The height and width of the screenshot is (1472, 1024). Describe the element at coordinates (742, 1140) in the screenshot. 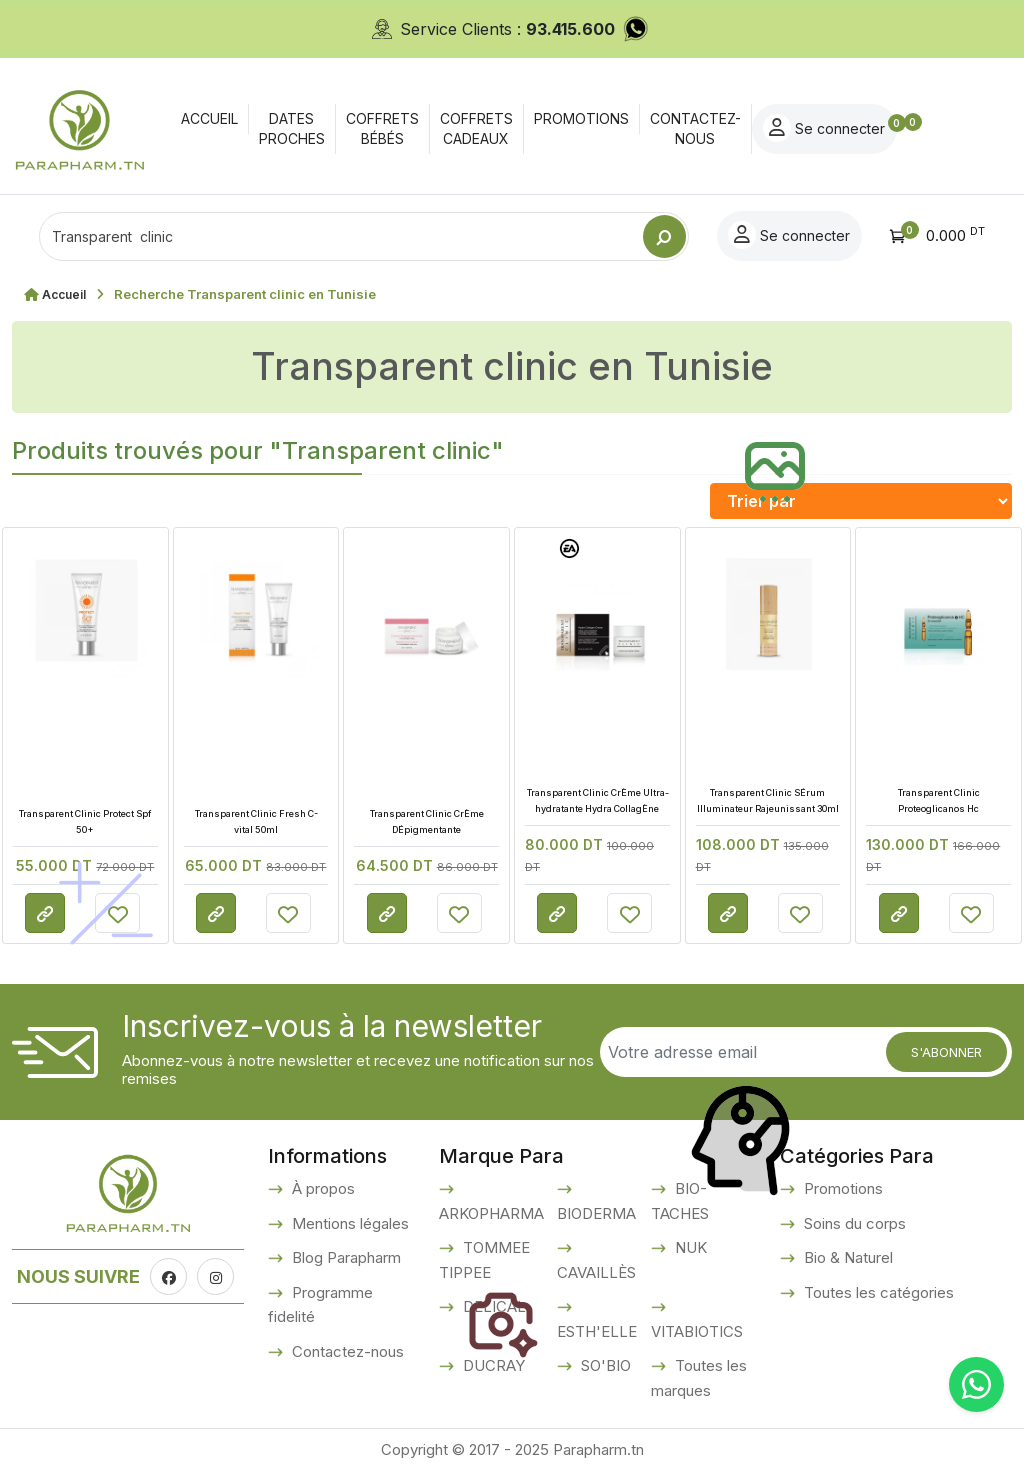

I see `access AI or machine learning features` at that location.